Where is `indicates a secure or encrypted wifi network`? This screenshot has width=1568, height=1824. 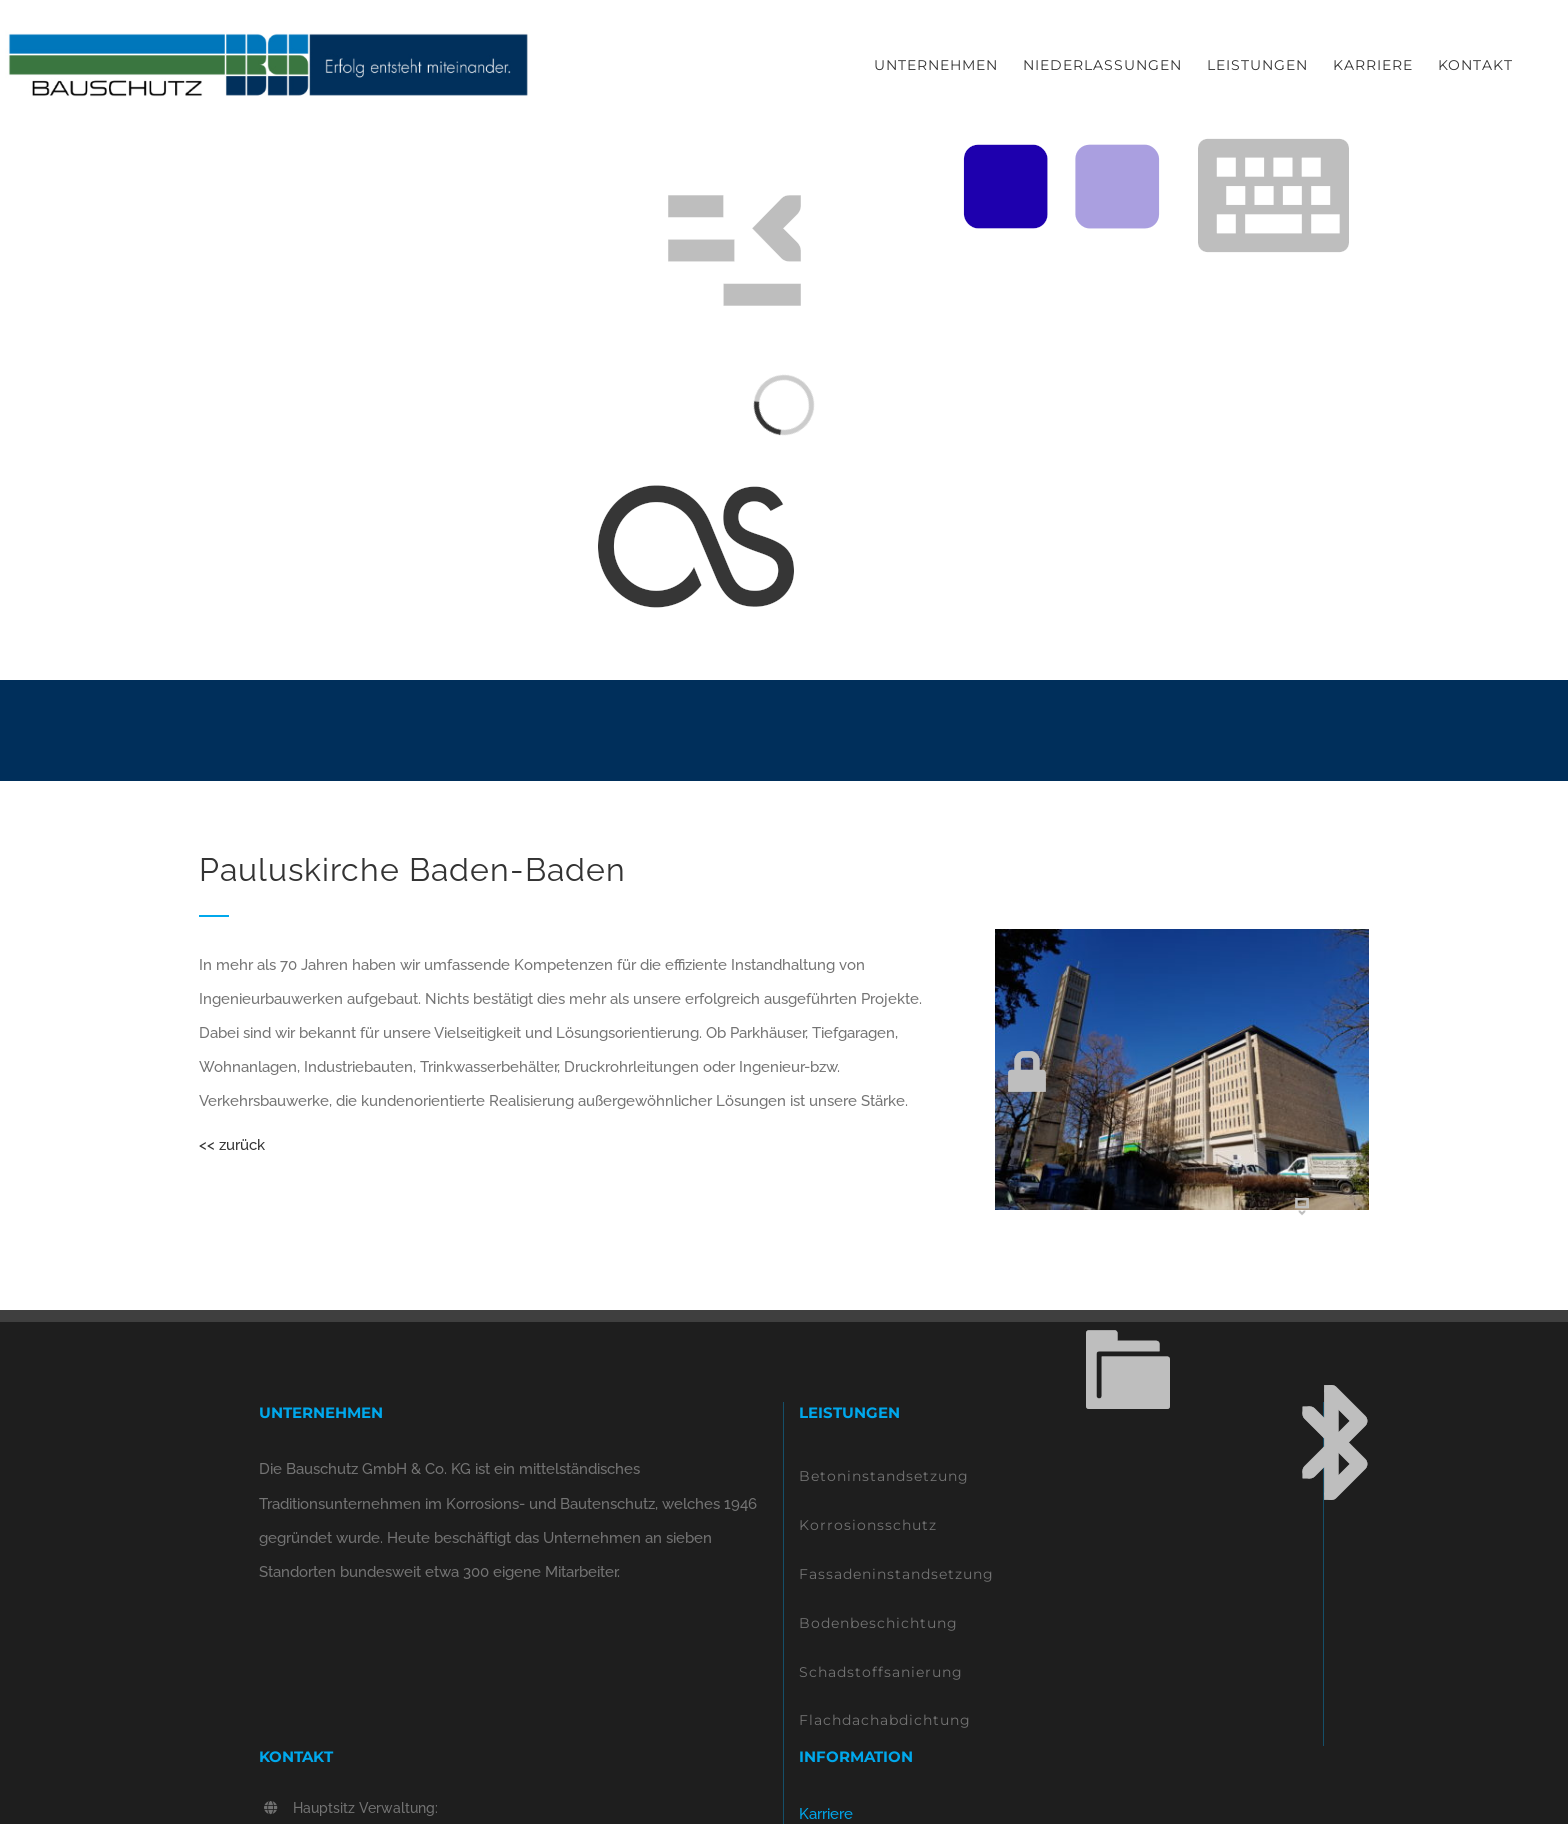
indicates a secure or encrypted wifi network is located at coordinates (1027, 1073).